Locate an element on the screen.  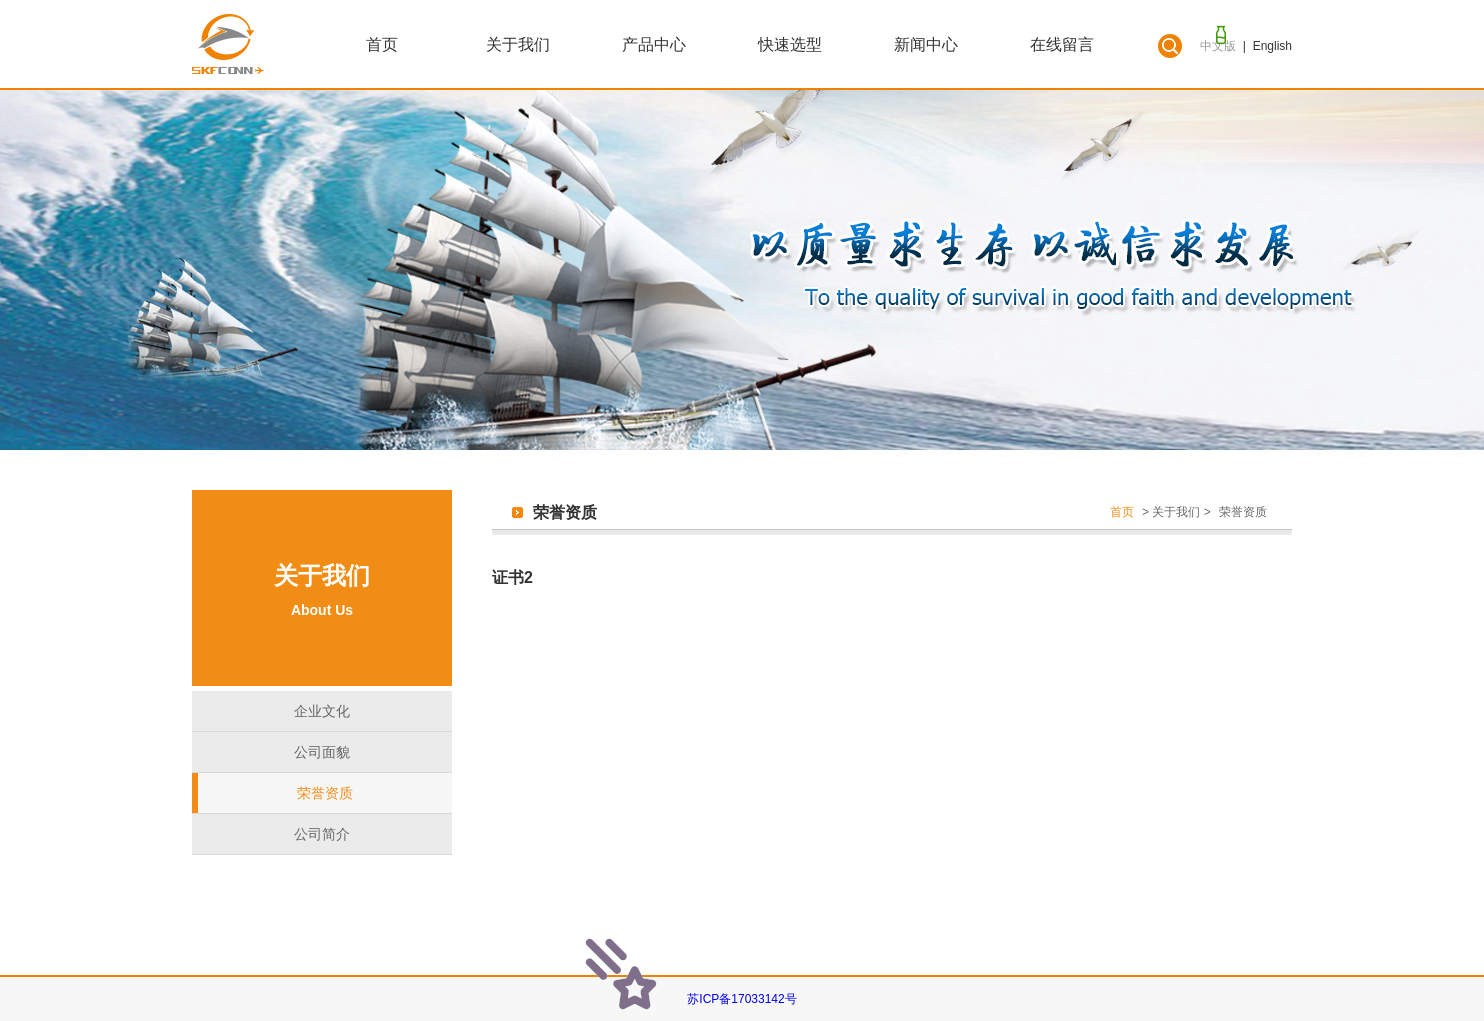
indicates a trending or rising item is located at coordinates (621, 974).